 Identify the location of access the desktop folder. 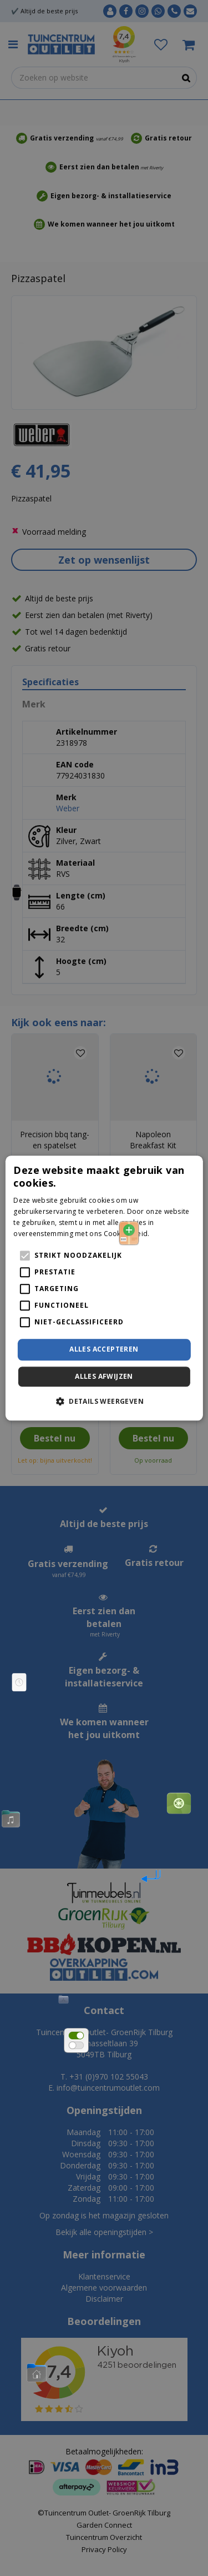
(179, 1802).